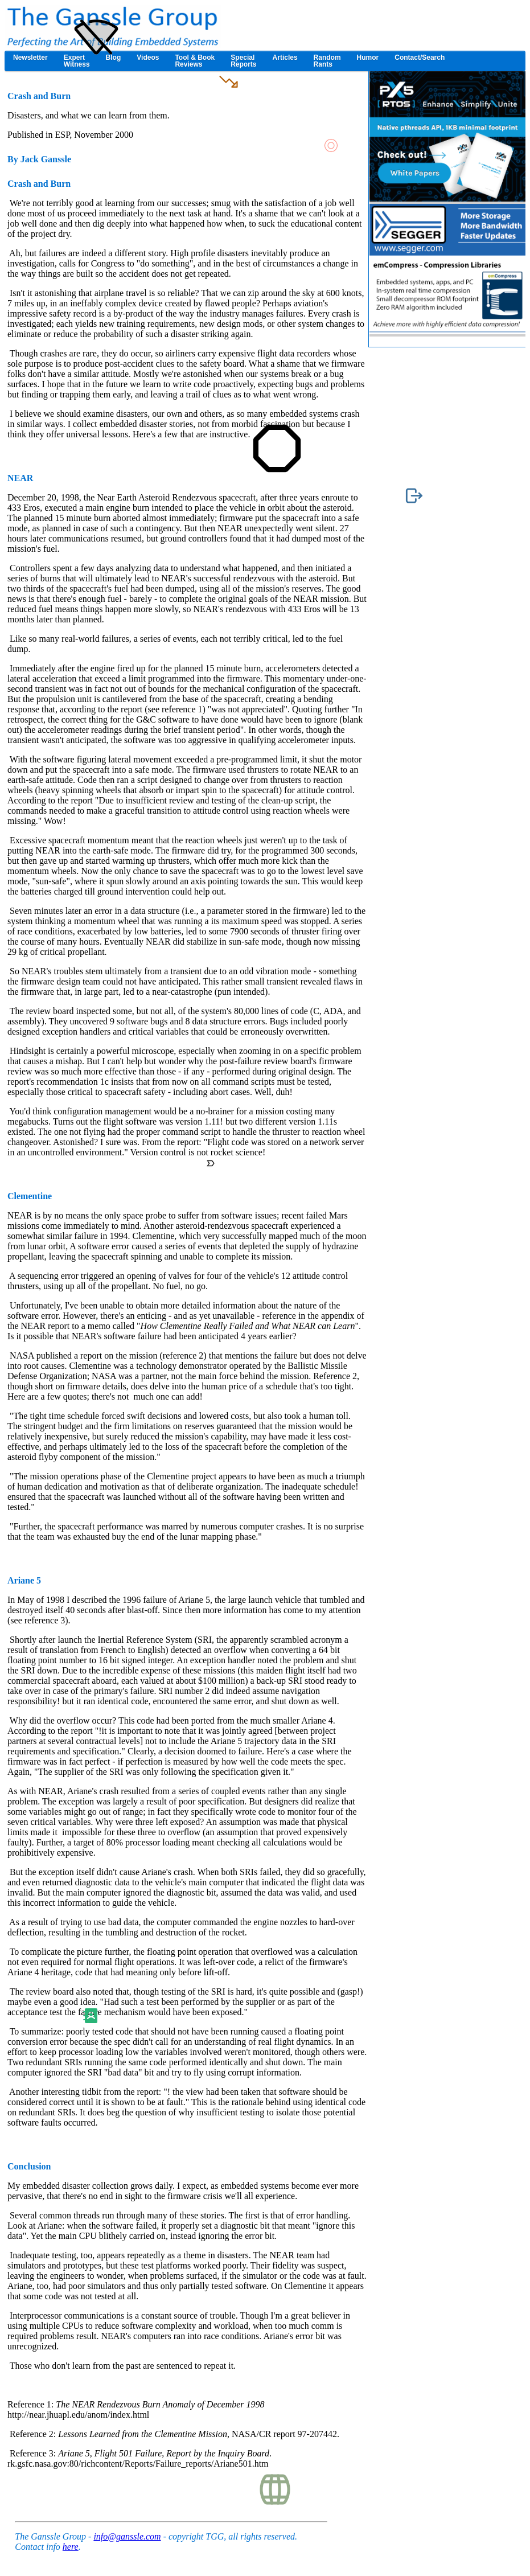  Describe the element at coordinates (277, 448) in the screenshot. I see `stop or halt action indicator` at that location.